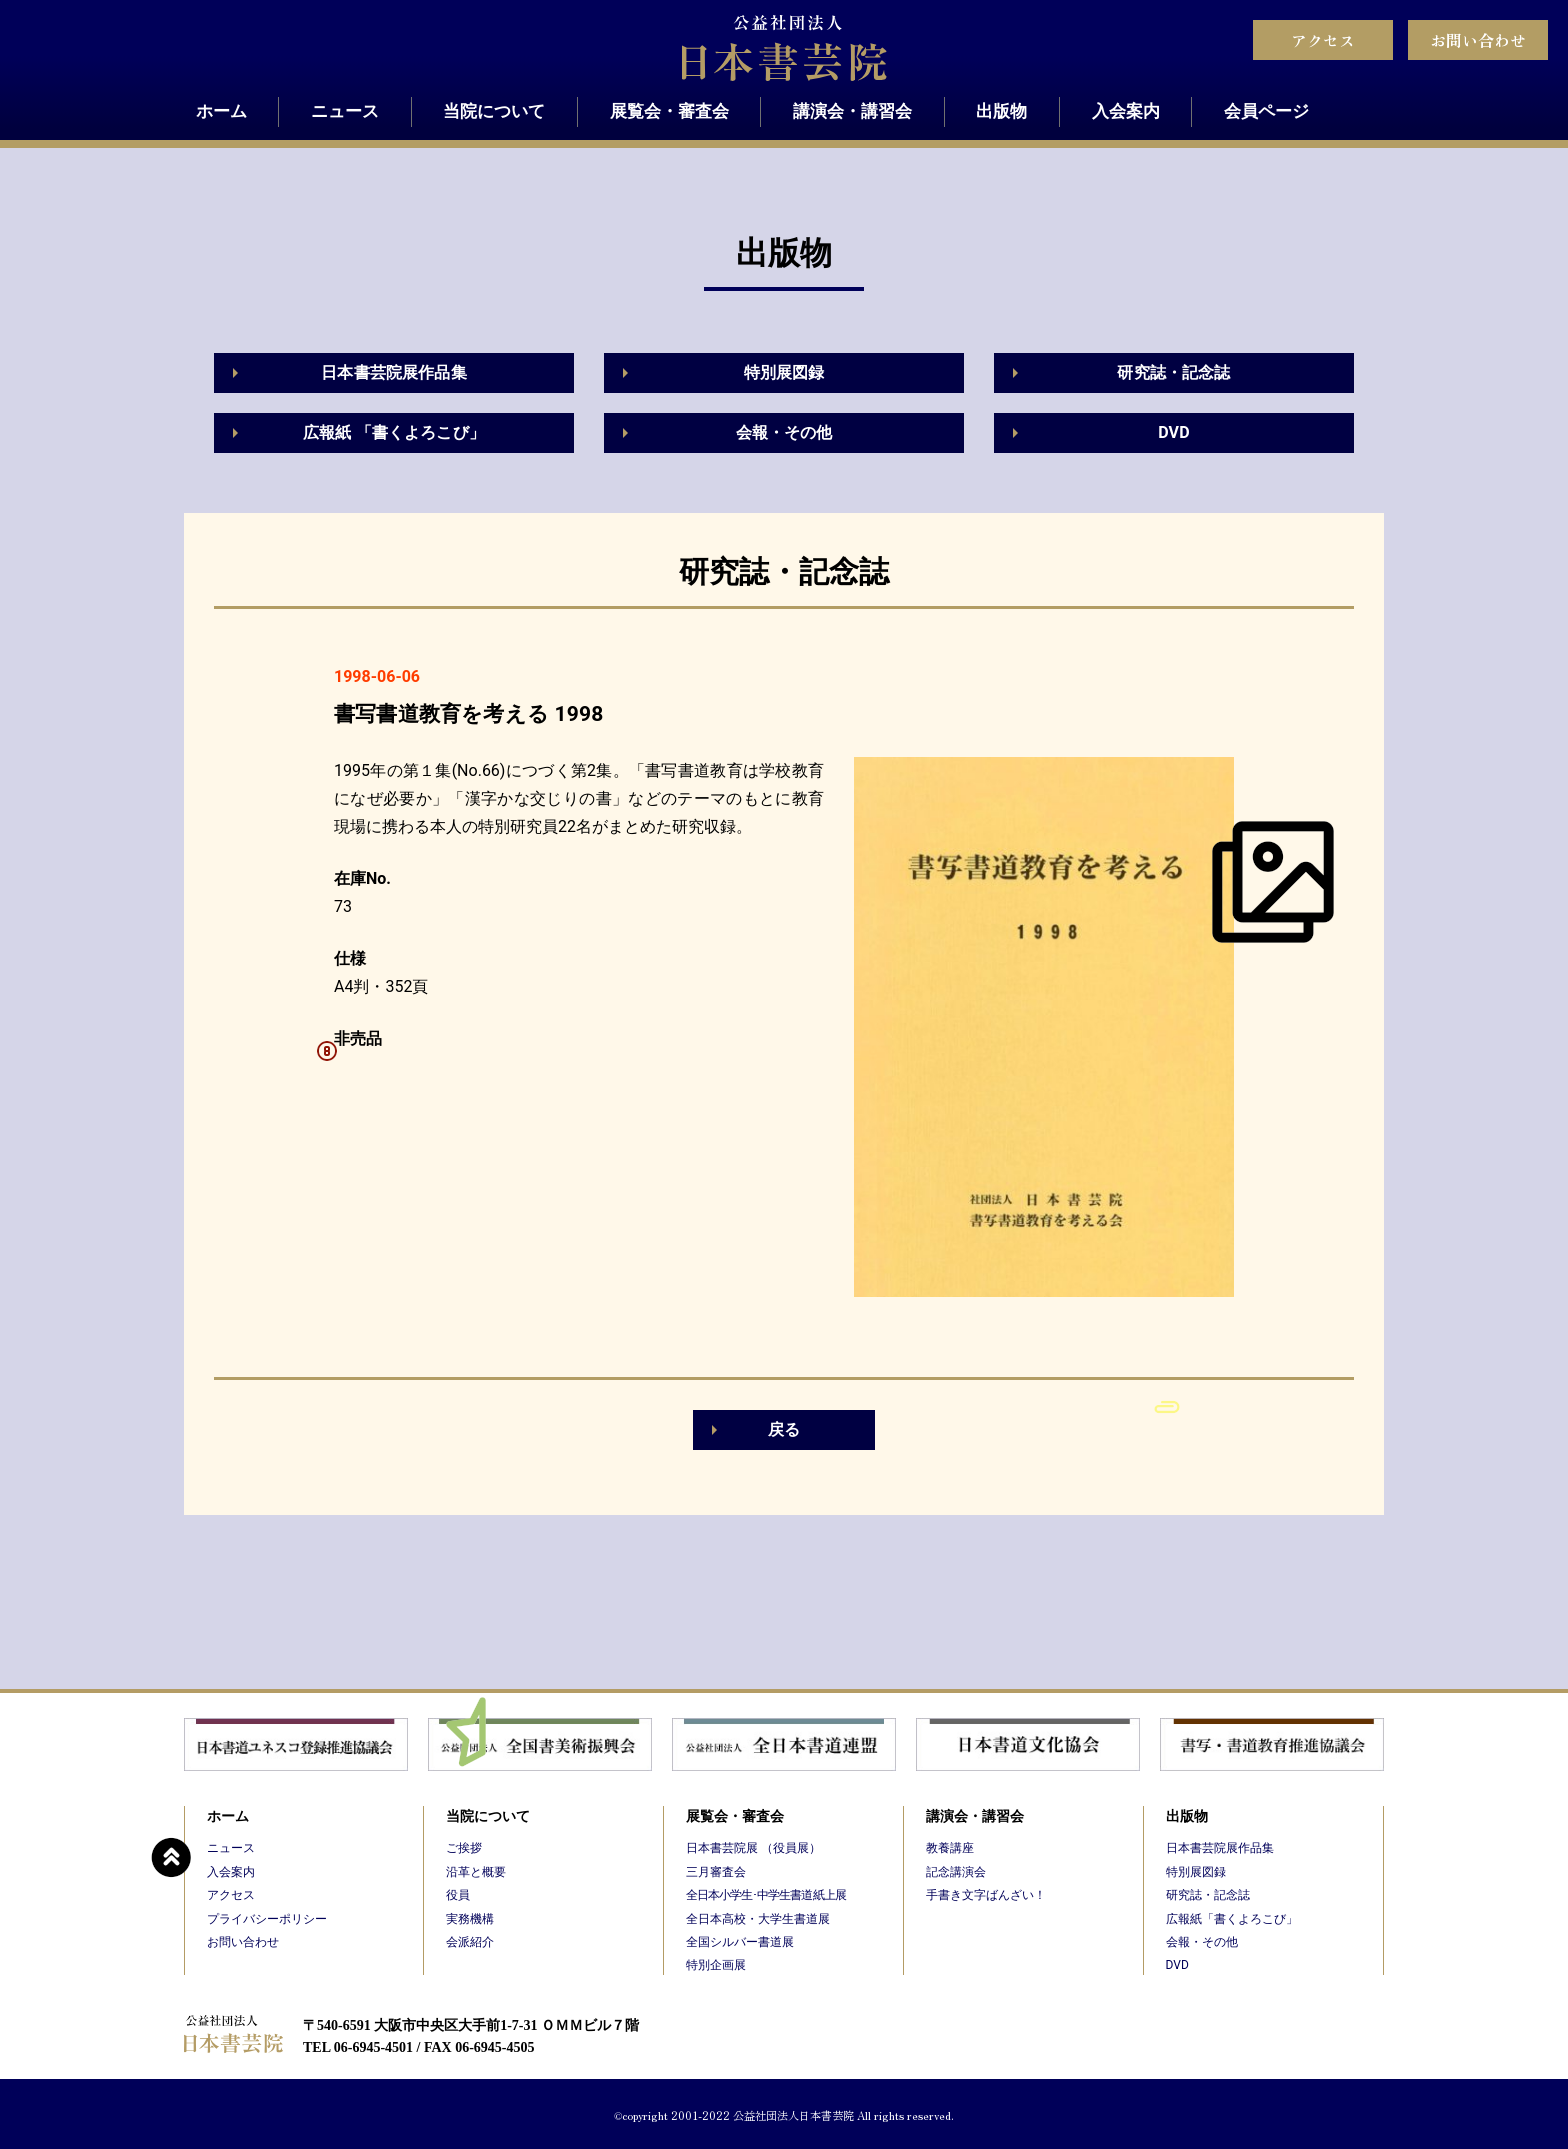  I want to click on attach a file to your message, so click(1167, 1407).